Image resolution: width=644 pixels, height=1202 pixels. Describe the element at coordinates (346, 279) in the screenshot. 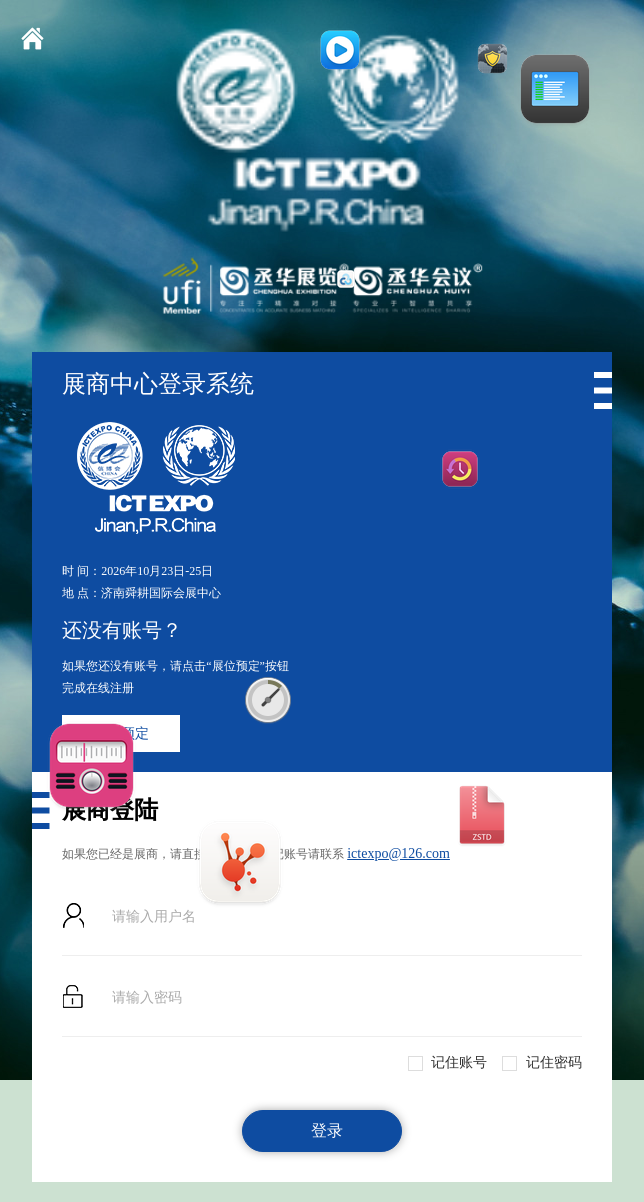

I see `open rclone browser for cloud storage management` at that location.